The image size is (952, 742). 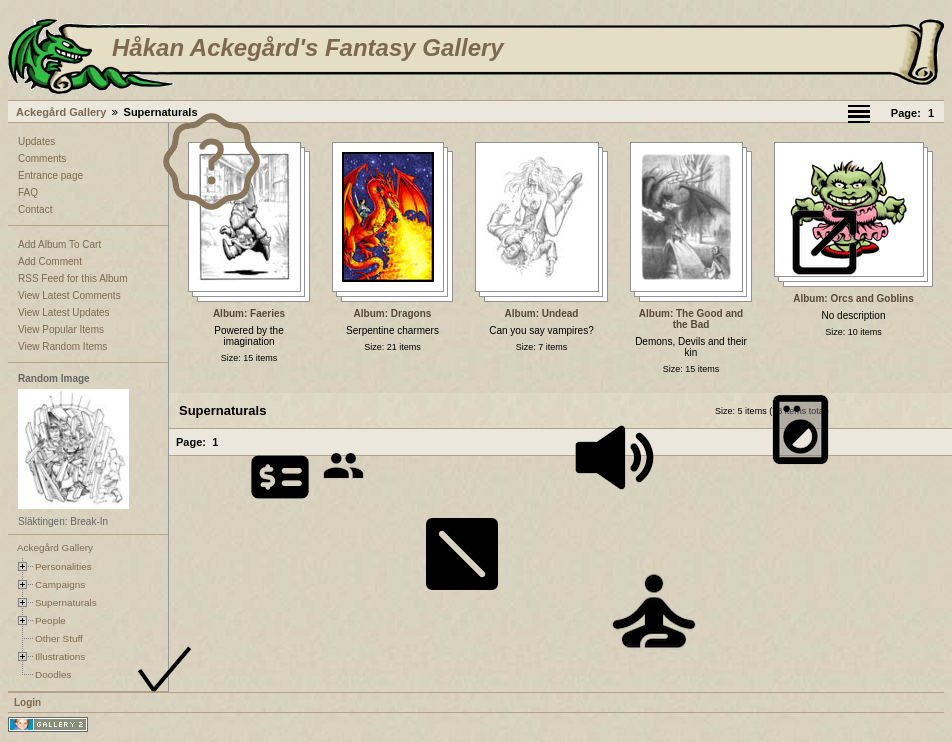 What do you see at coordinates (164, 669) in the screenshot?
I see `confirm or submit an action` at bounding box center [164, 669].